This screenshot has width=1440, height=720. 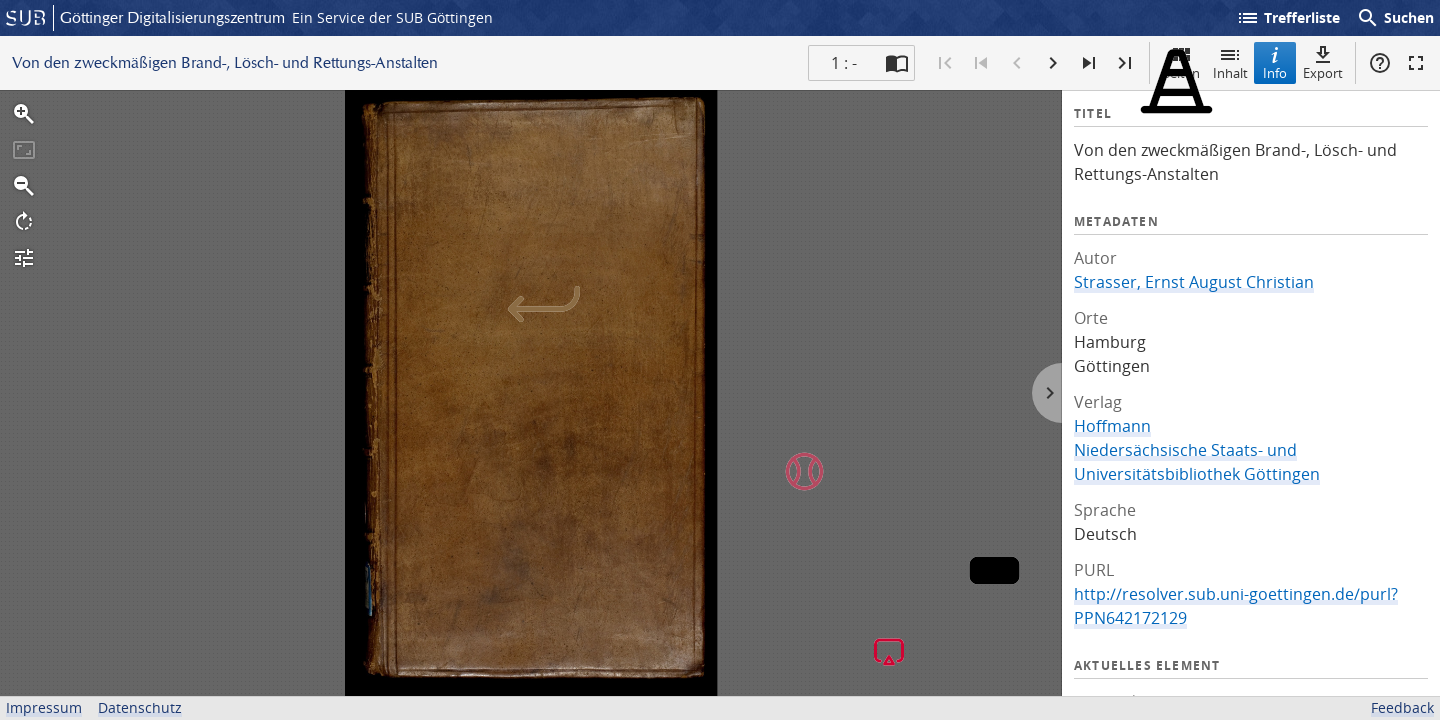 What do you see at coordinates (889, 652) in the screenshot?
I see `start a shareplay session` at bounding box center [889, 652].